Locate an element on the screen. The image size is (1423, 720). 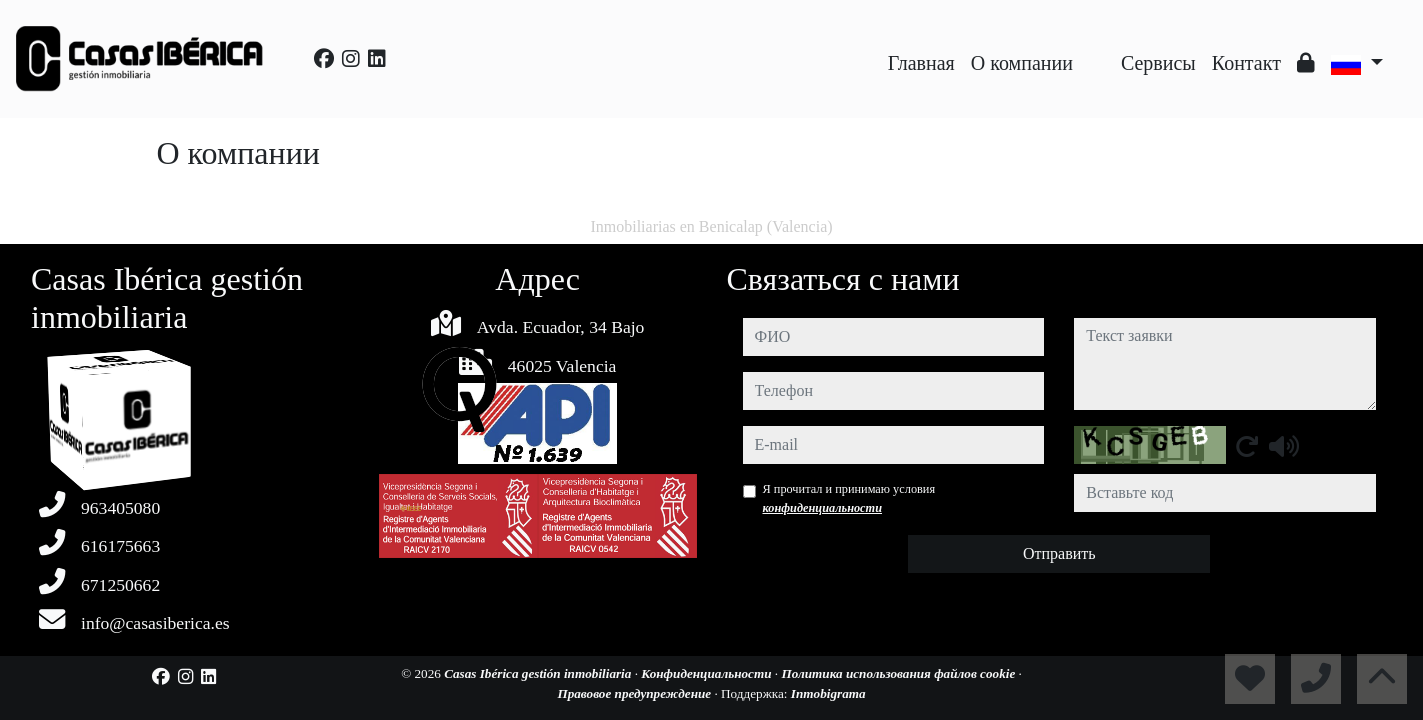
IEEE organization logo is located at coordinates (410, 508).